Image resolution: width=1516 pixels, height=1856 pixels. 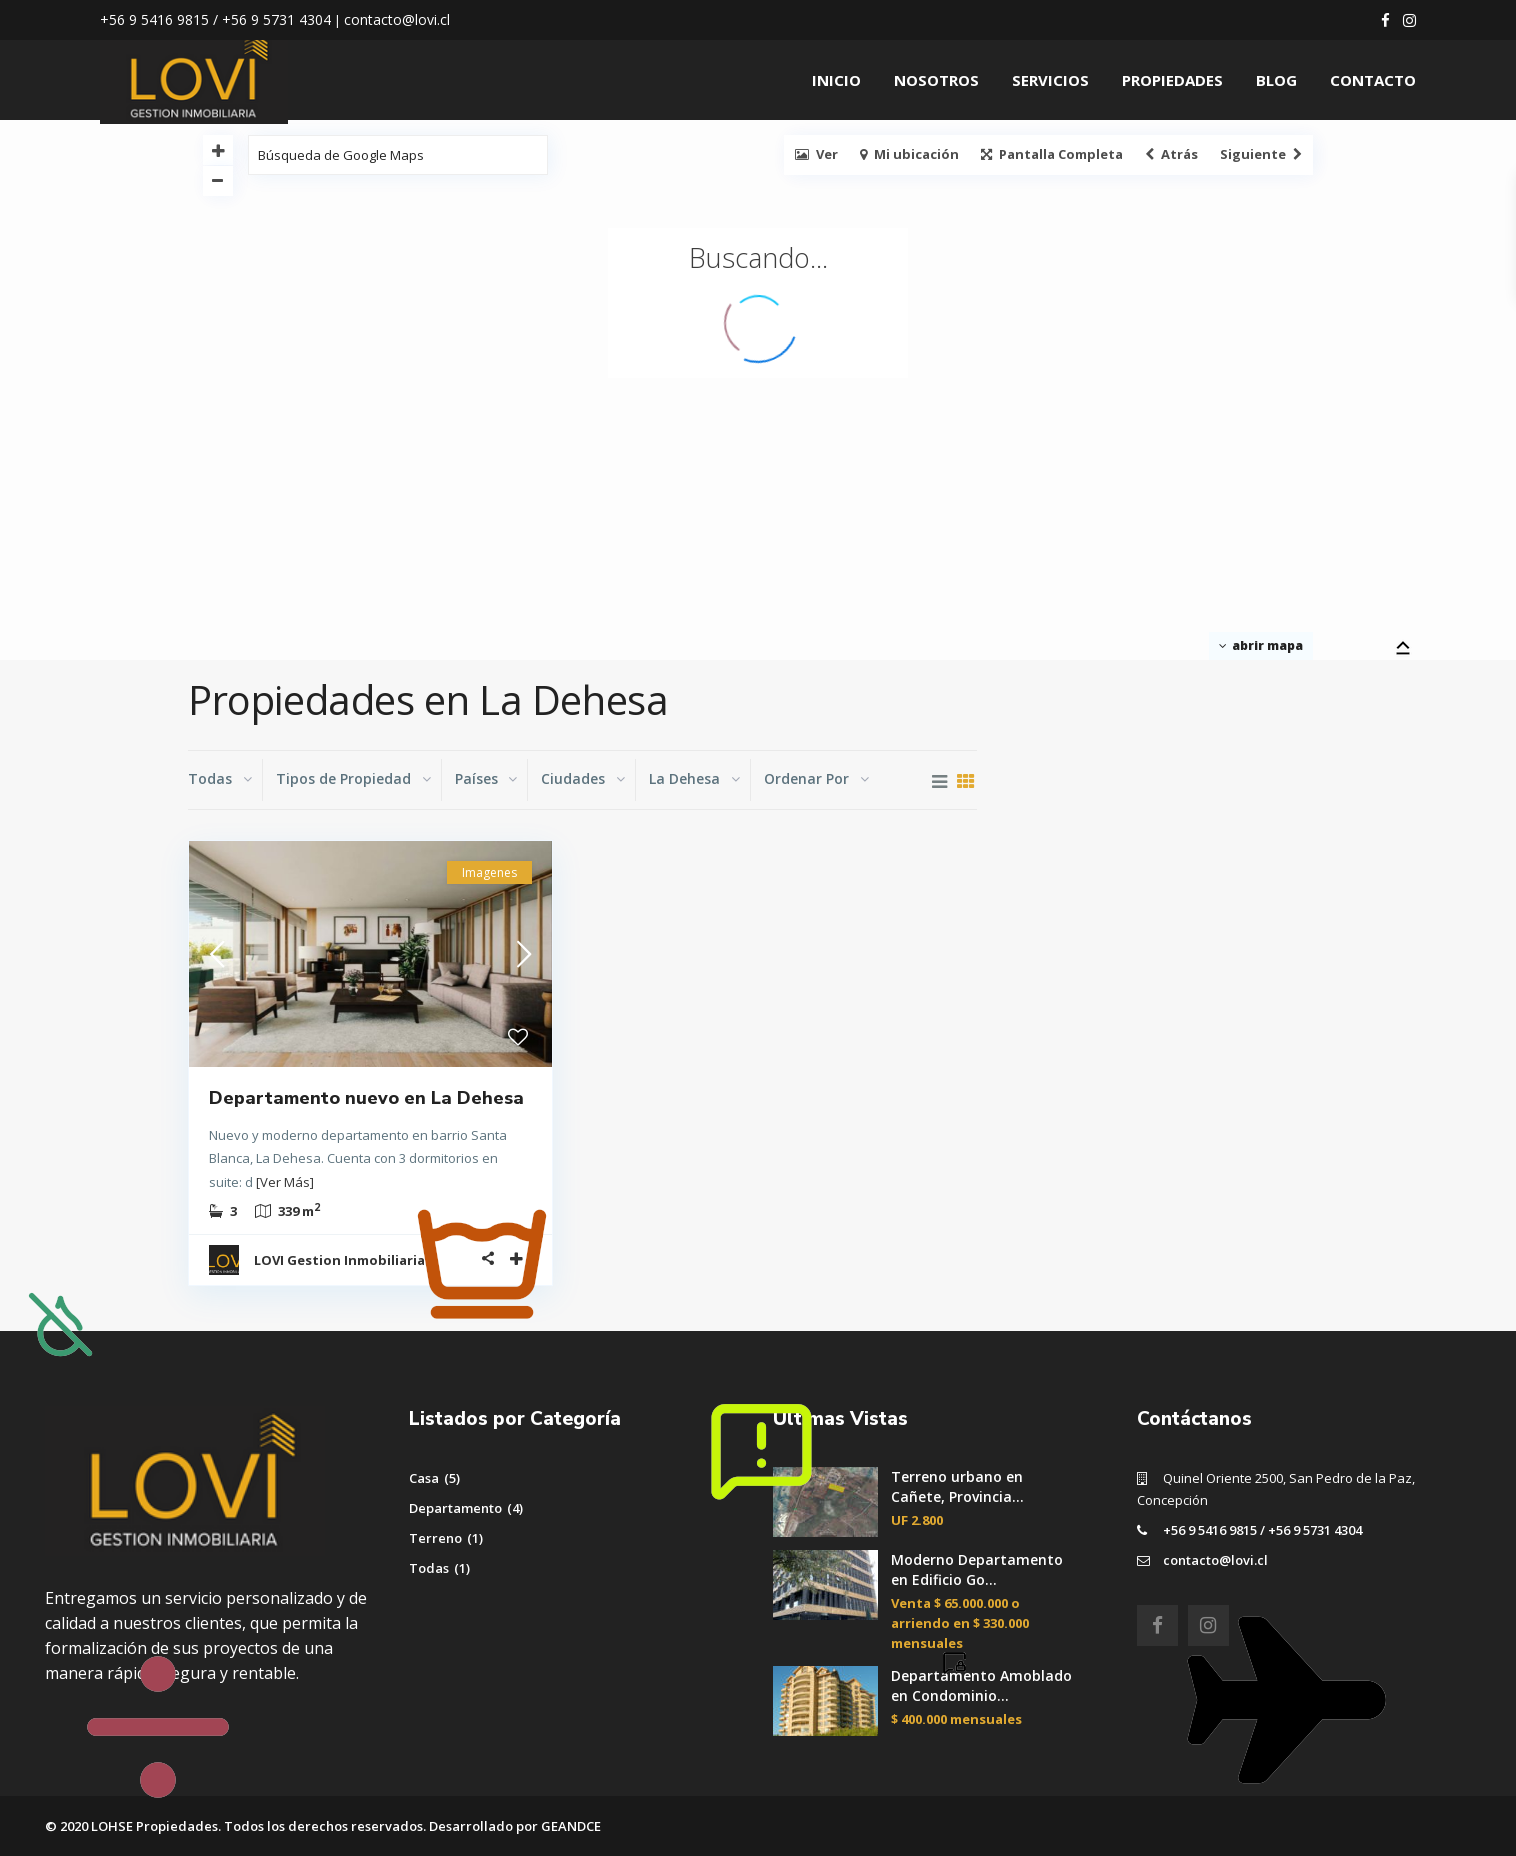 What do you see at coordinates (761, 1449) in the screenshot?
I see `message contains a warning or alert` at bounding box center [761, 1449].